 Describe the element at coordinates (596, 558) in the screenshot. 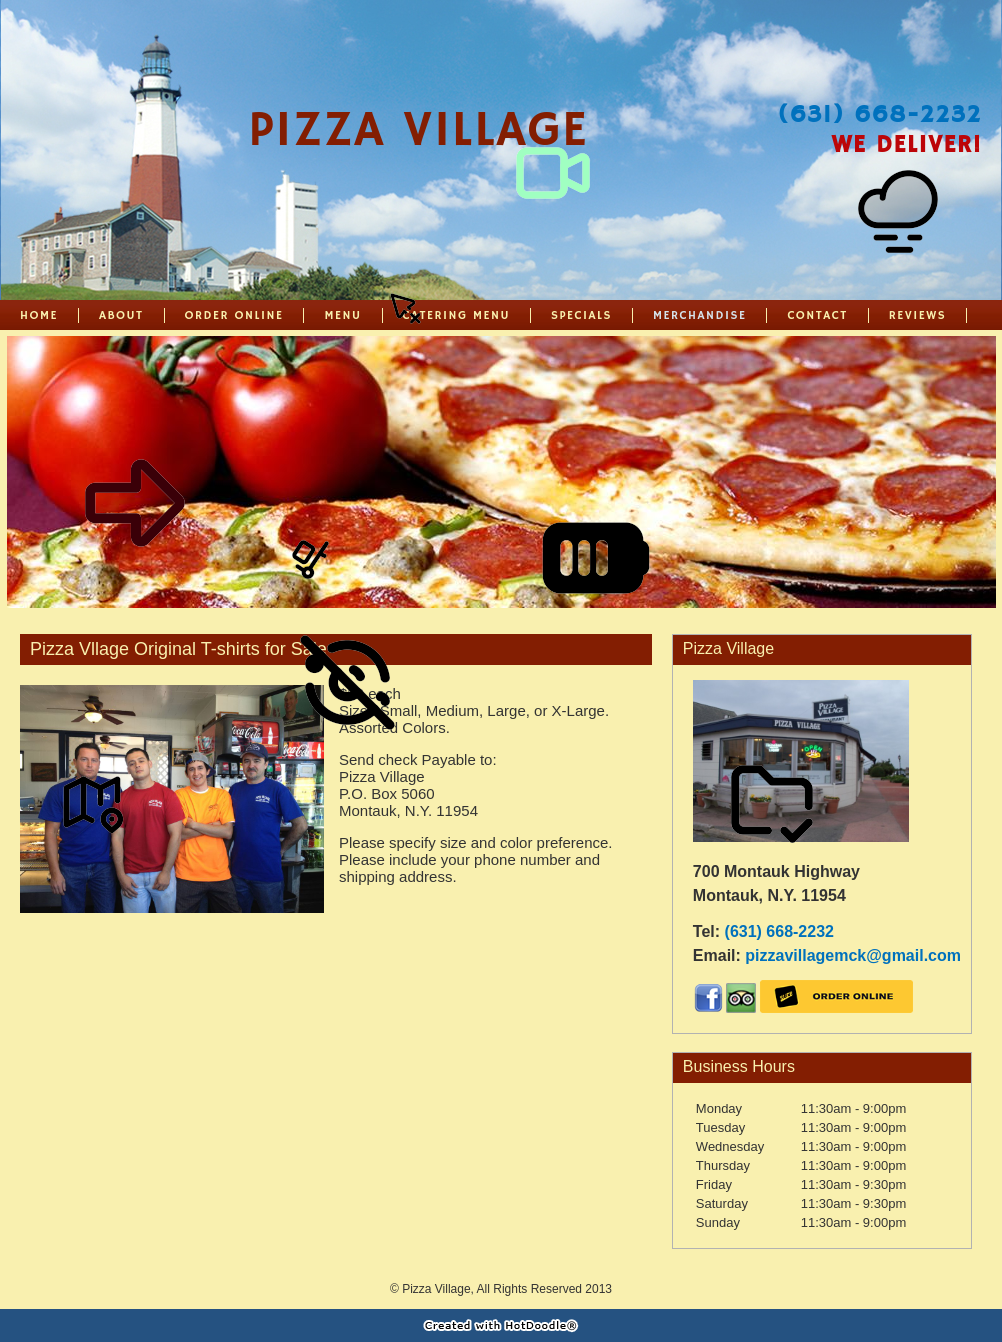

I see `indicates battery at approximately 75% charge` at that location.